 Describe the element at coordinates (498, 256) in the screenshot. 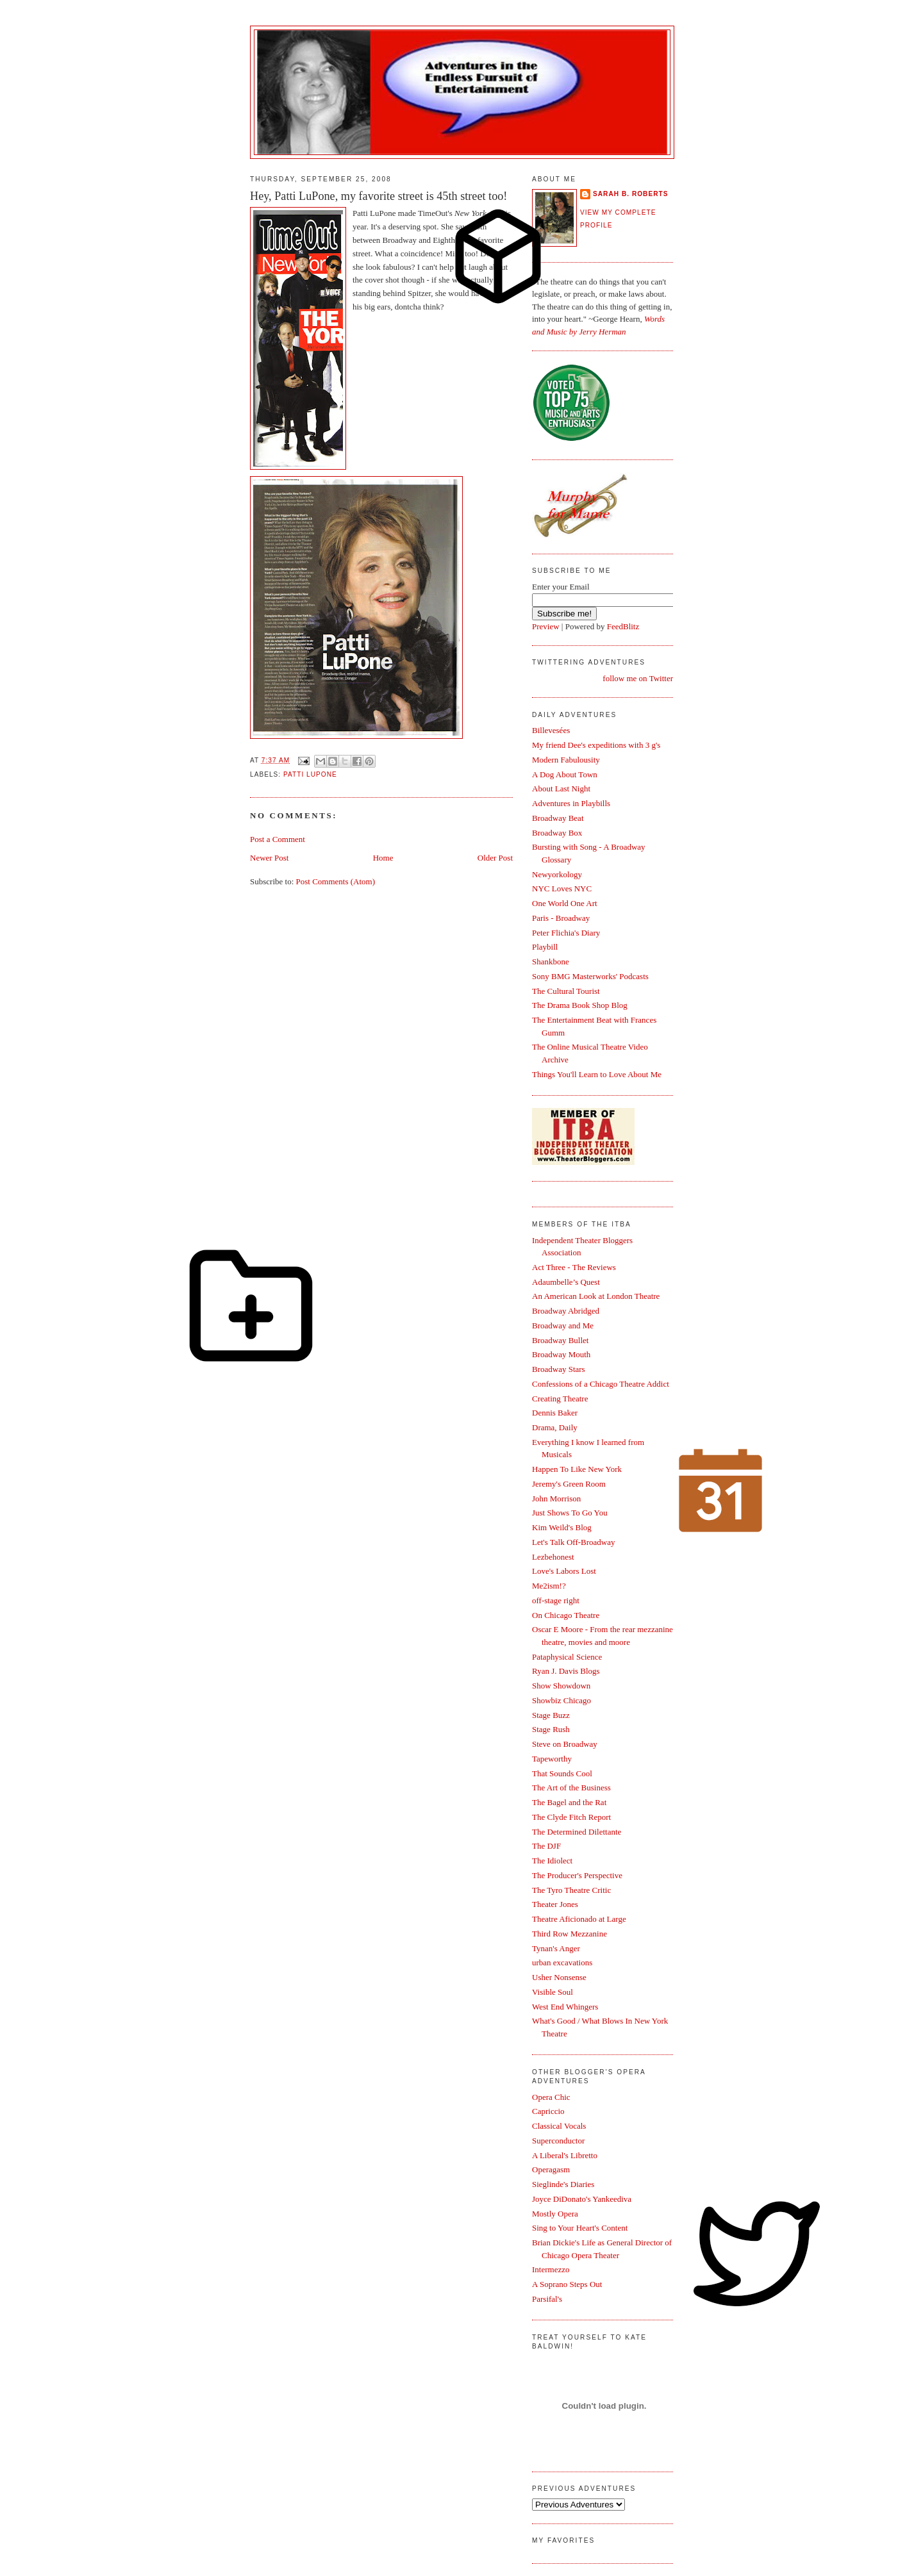

I see `view 3D model or object` at that location.